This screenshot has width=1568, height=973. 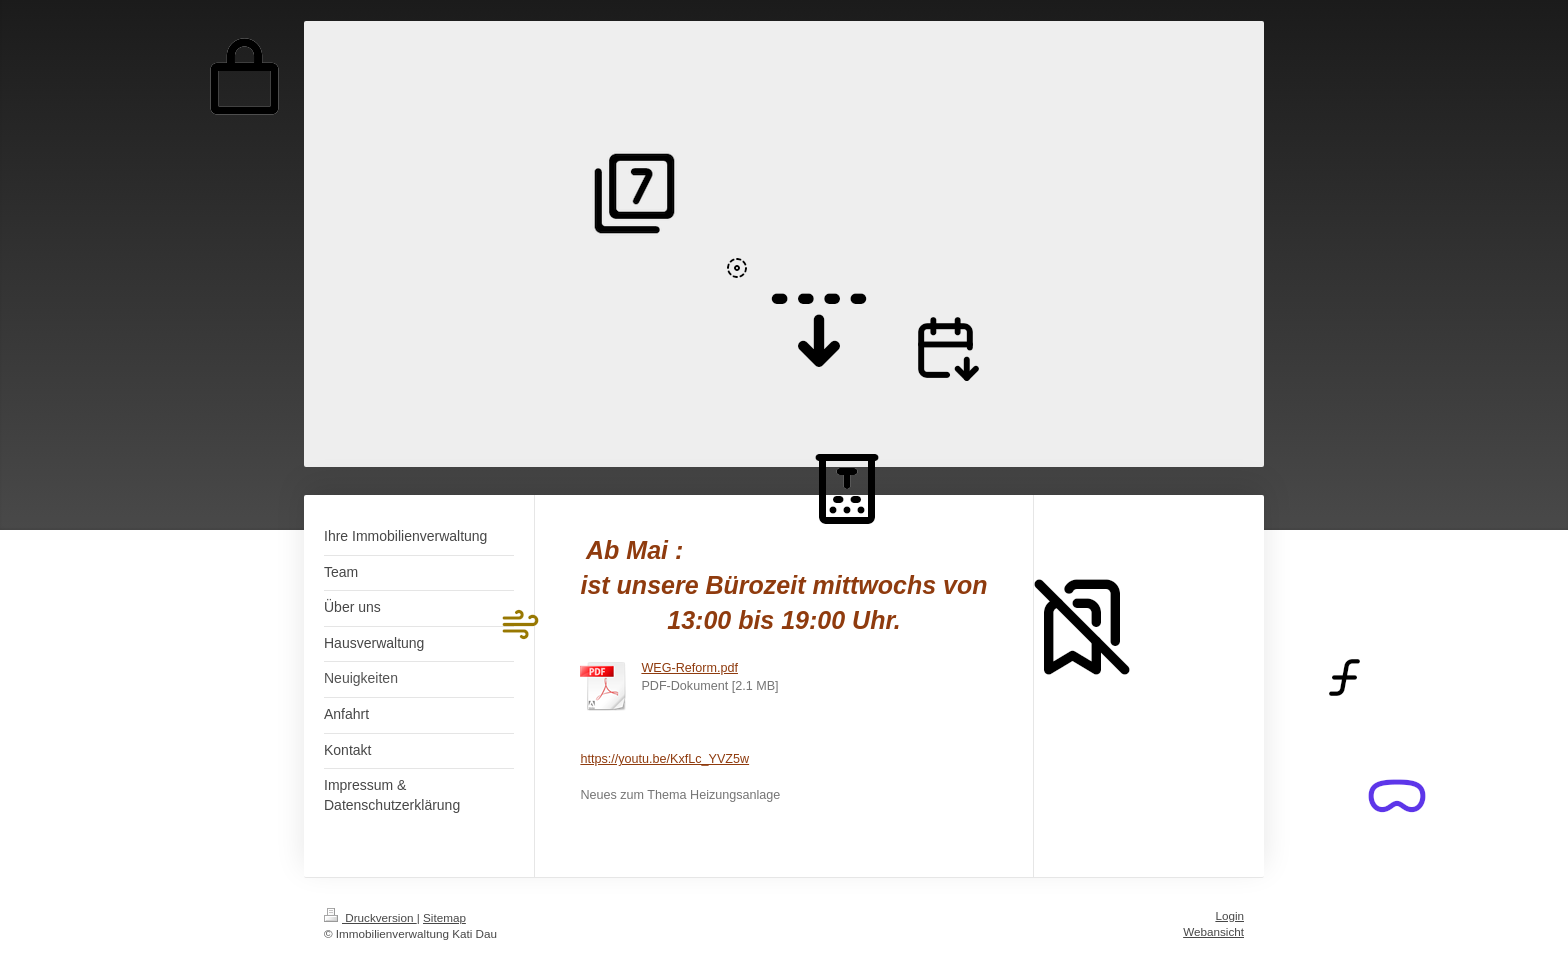 I want to click on lock or secure this item, so click(x=244, y=80).